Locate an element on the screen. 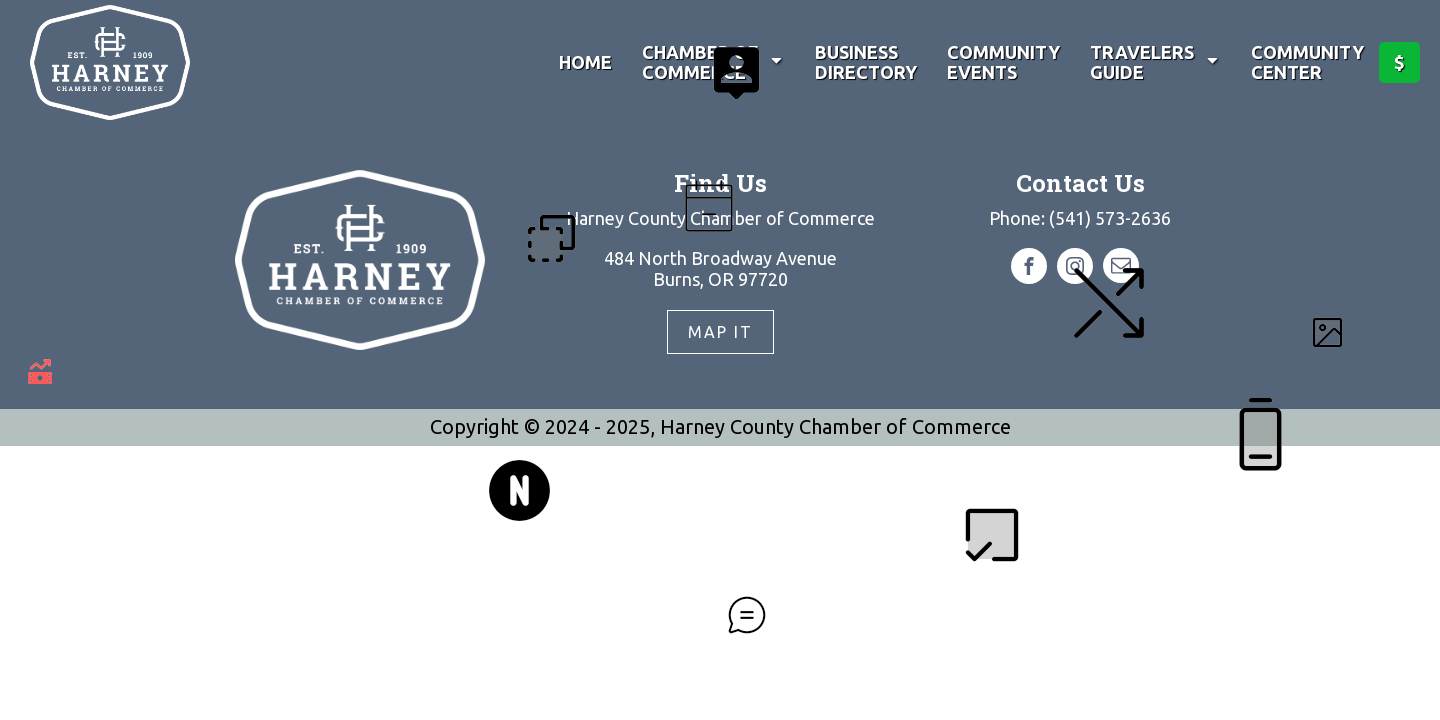 This screenshot has height=720, width=1440. remove an event from your calendar is located at coordinates (709, 208).